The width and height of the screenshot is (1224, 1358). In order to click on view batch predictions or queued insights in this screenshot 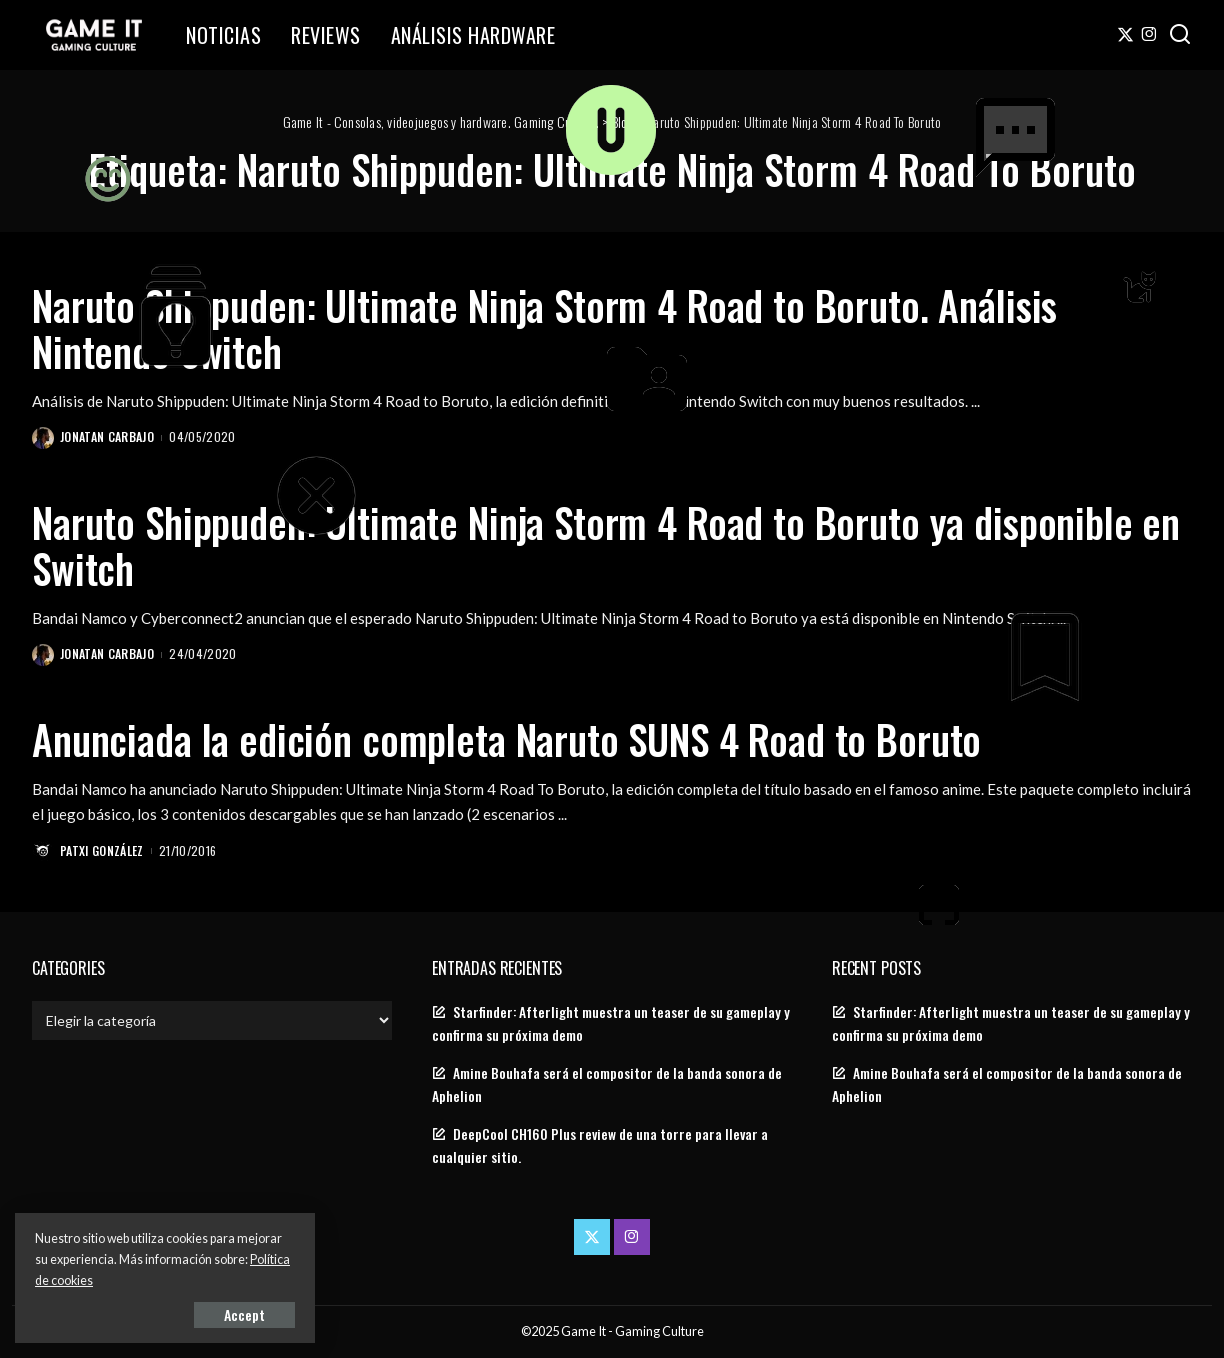, I will do `click(176, 316)`.